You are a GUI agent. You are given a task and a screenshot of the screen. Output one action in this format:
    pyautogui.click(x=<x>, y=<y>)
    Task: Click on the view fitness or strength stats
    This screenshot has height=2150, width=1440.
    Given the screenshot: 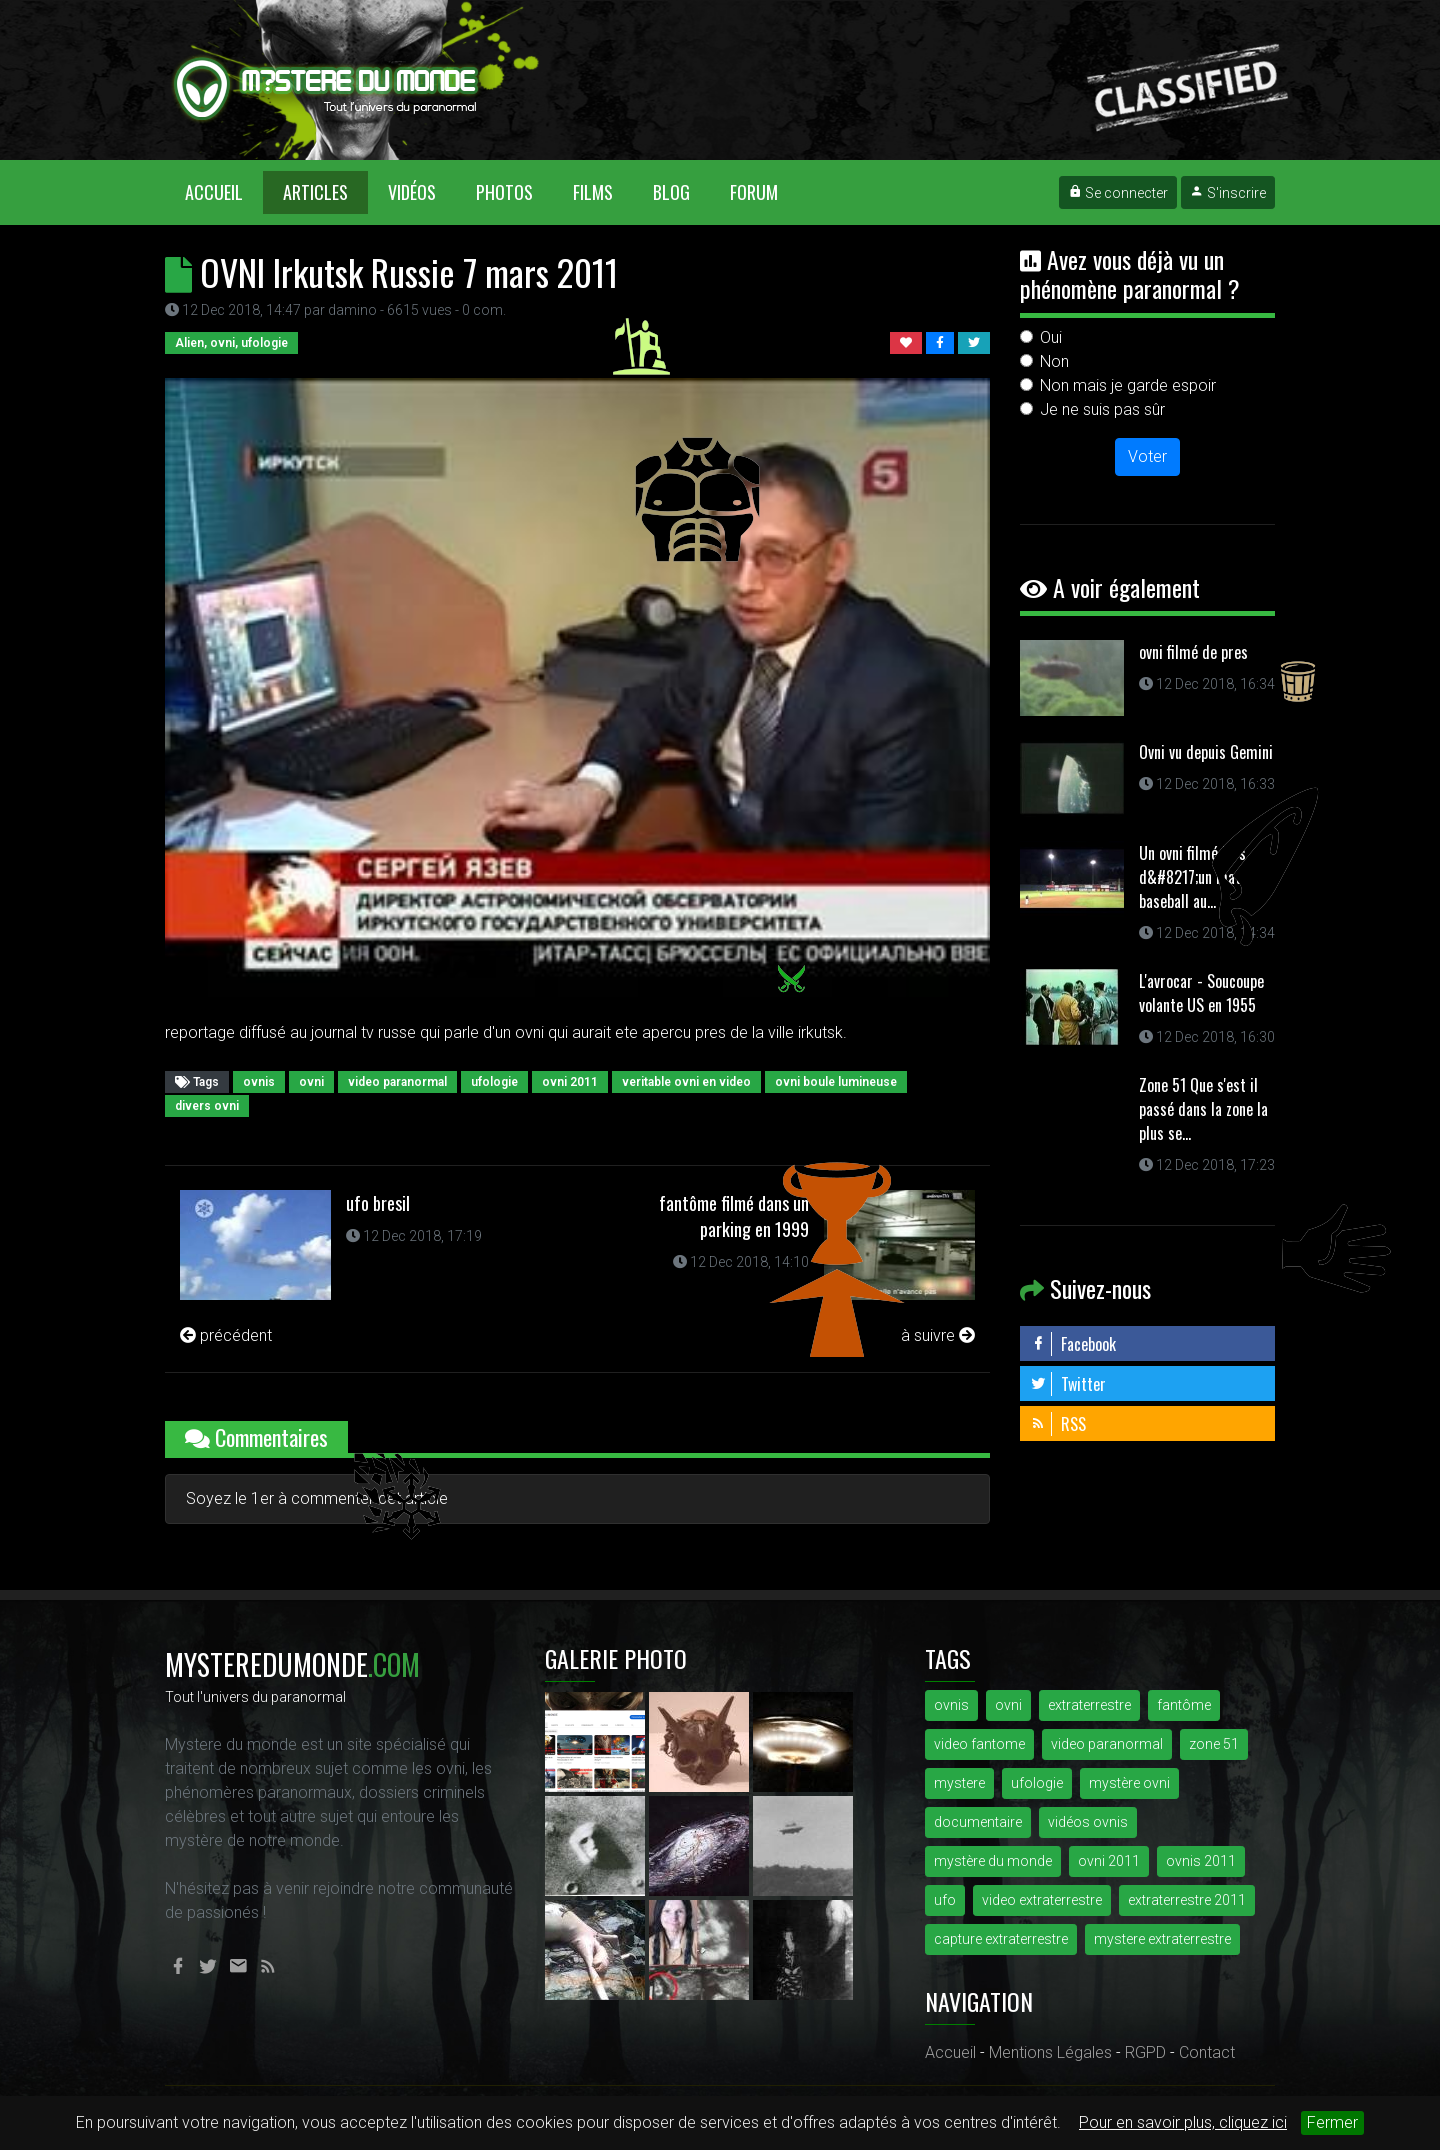 What is the action you would take?
    pyautogui.click(x=697, y=499)
    